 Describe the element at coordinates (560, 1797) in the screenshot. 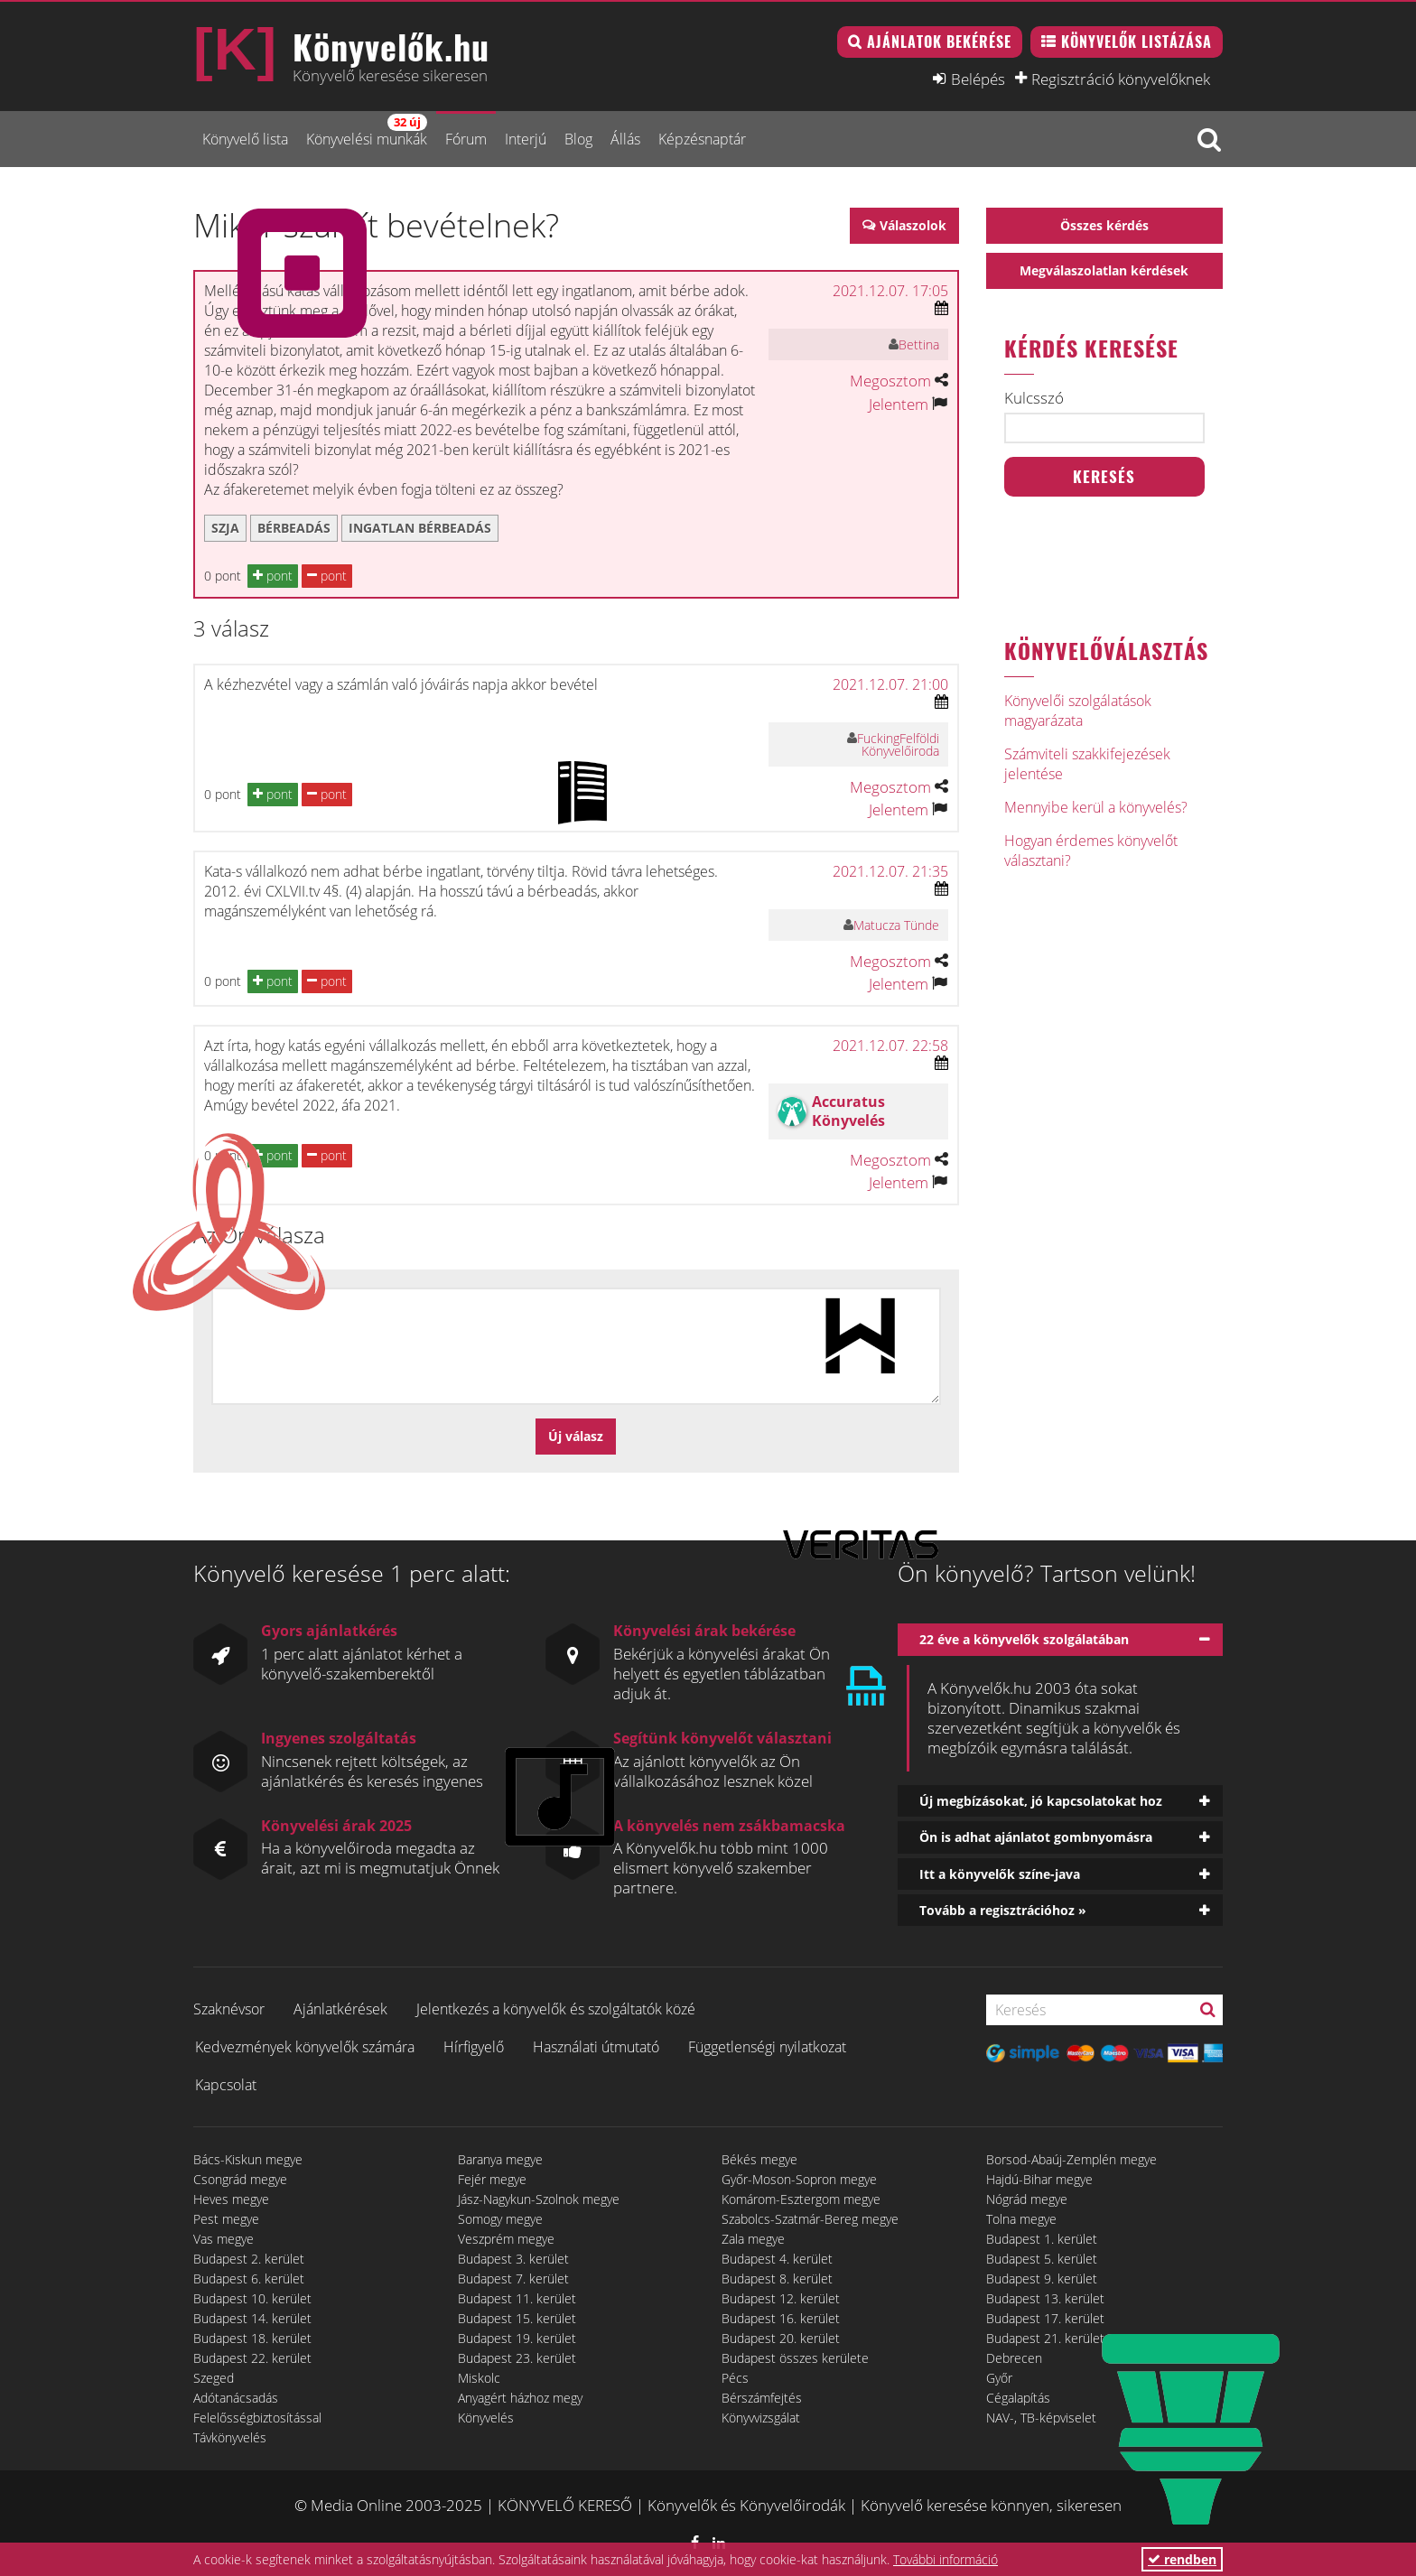

I see `open music video player` at that location.